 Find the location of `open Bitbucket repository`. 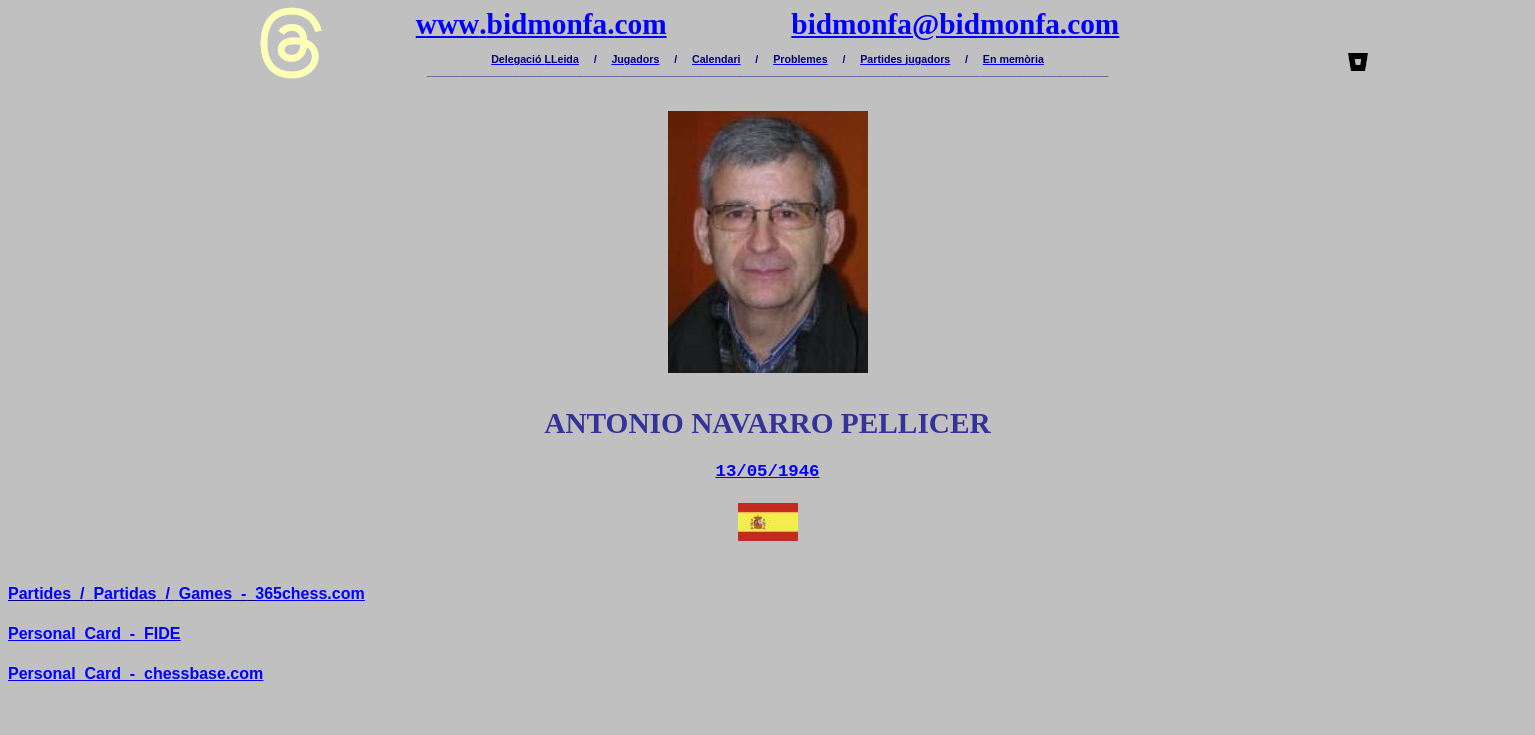

open Bitbucket repository is located at coordinates (1358, 62).